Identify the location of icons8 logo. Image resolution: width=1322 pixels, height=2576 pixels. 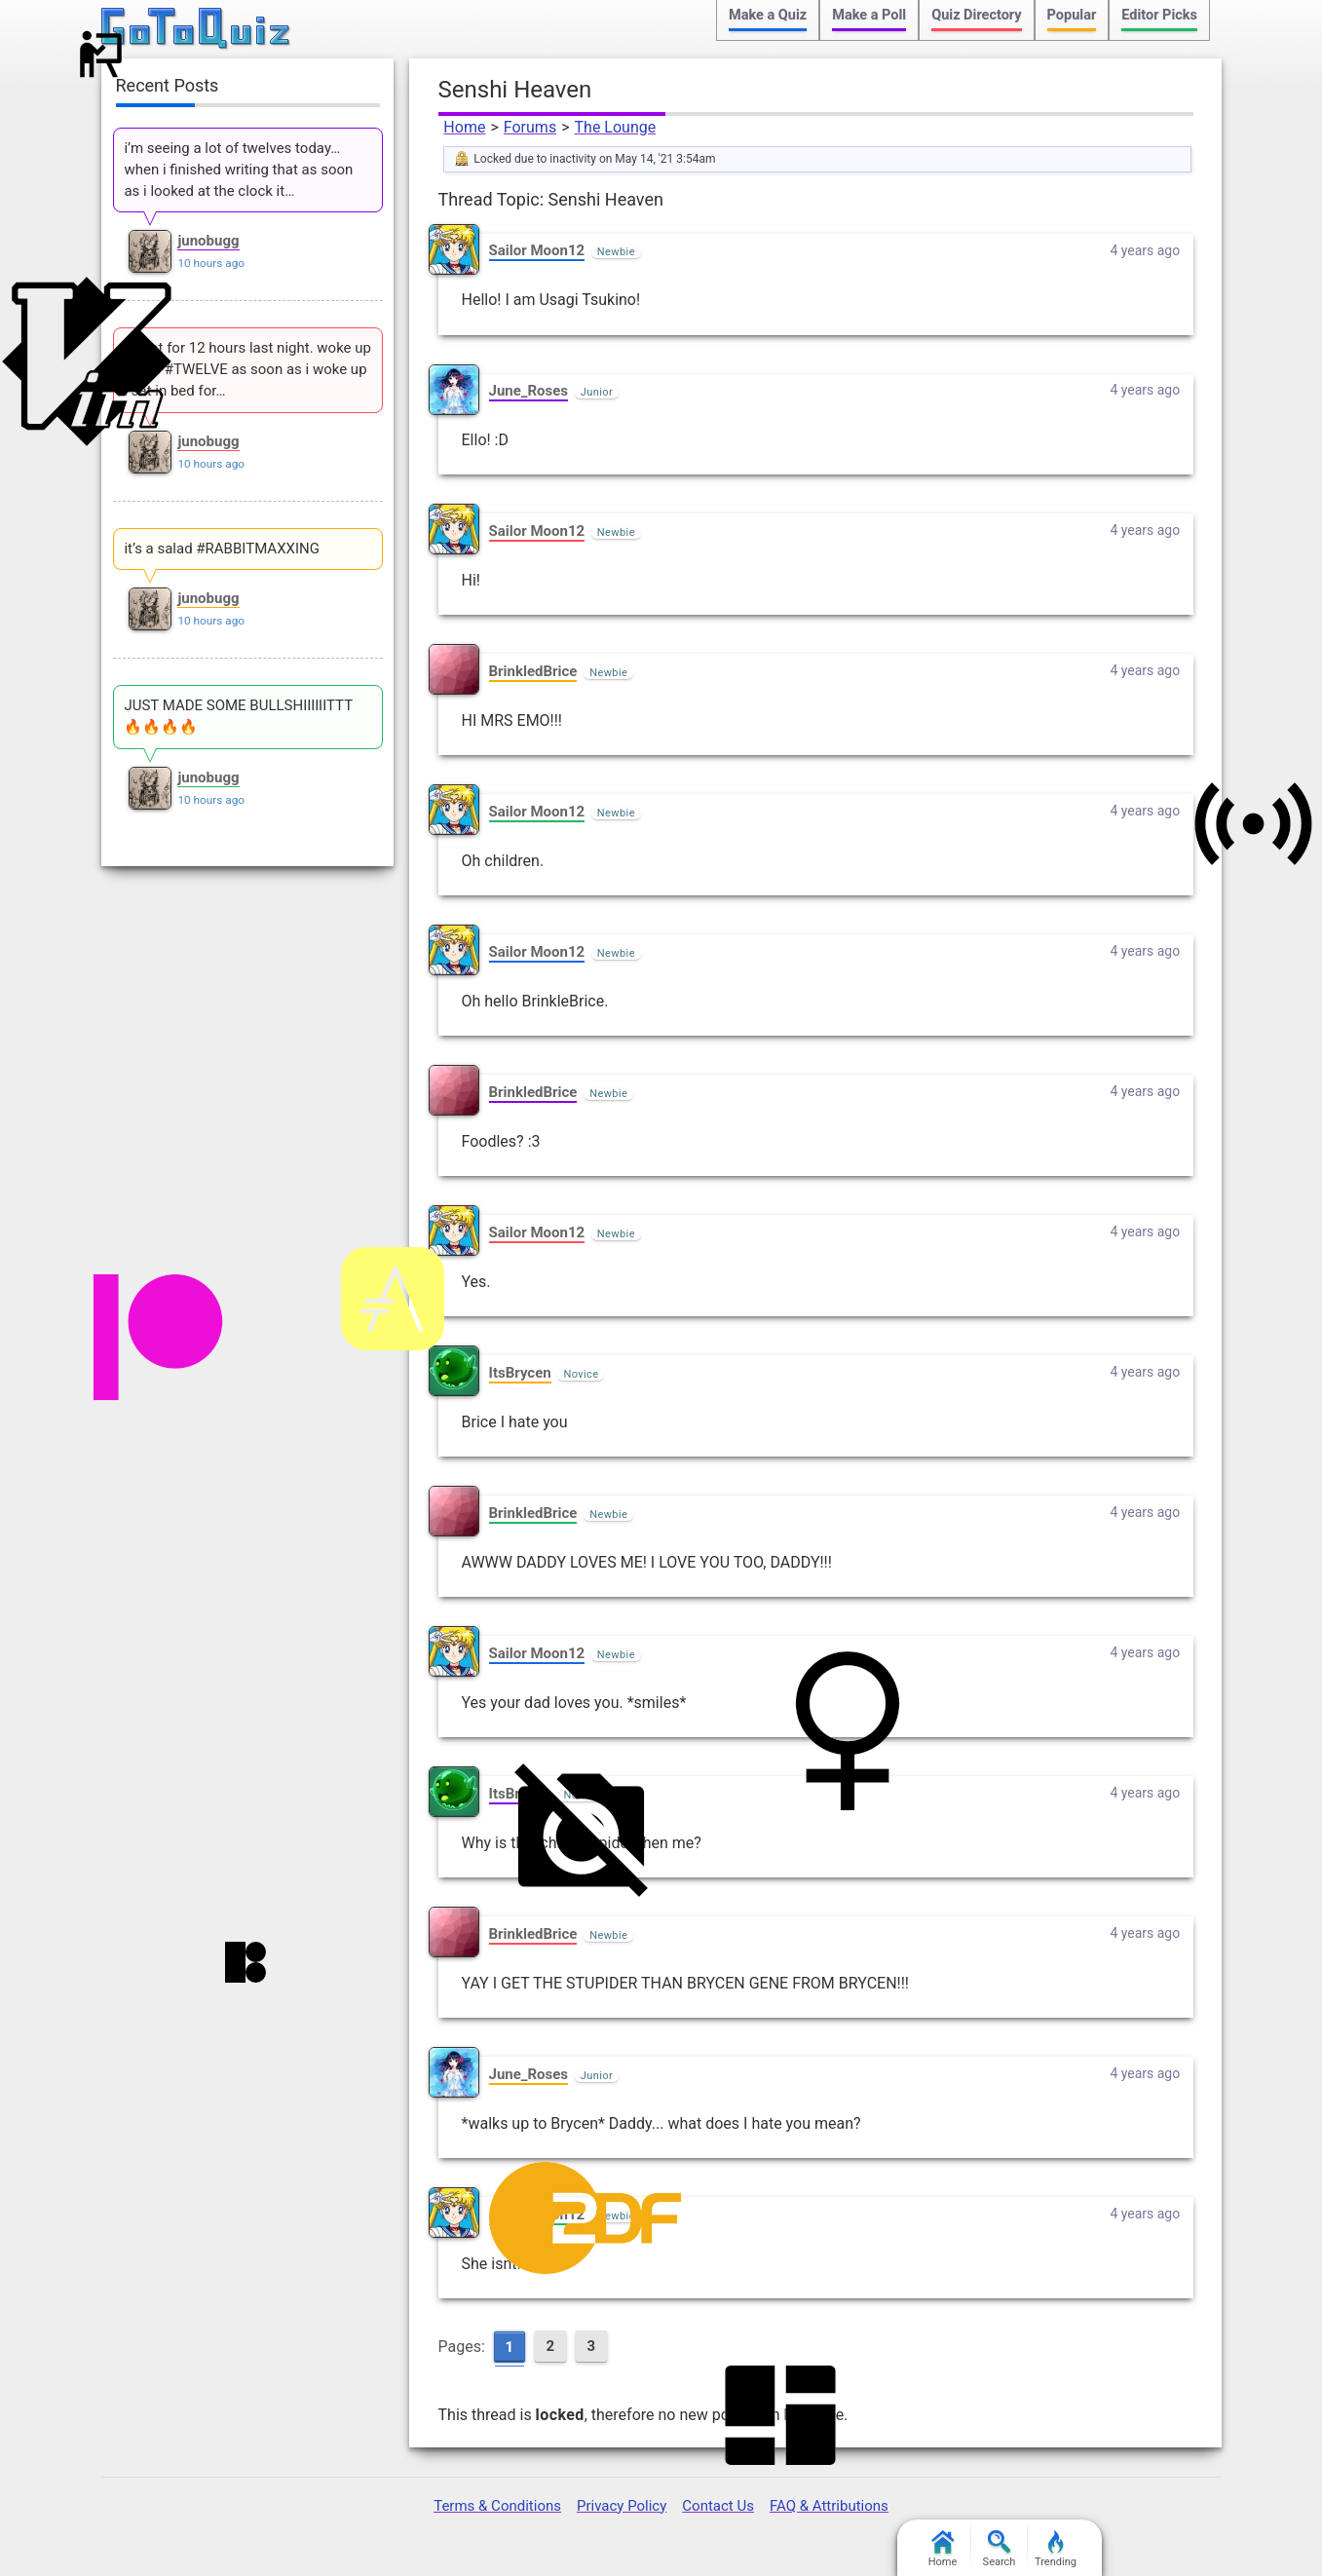
(246, 1962).